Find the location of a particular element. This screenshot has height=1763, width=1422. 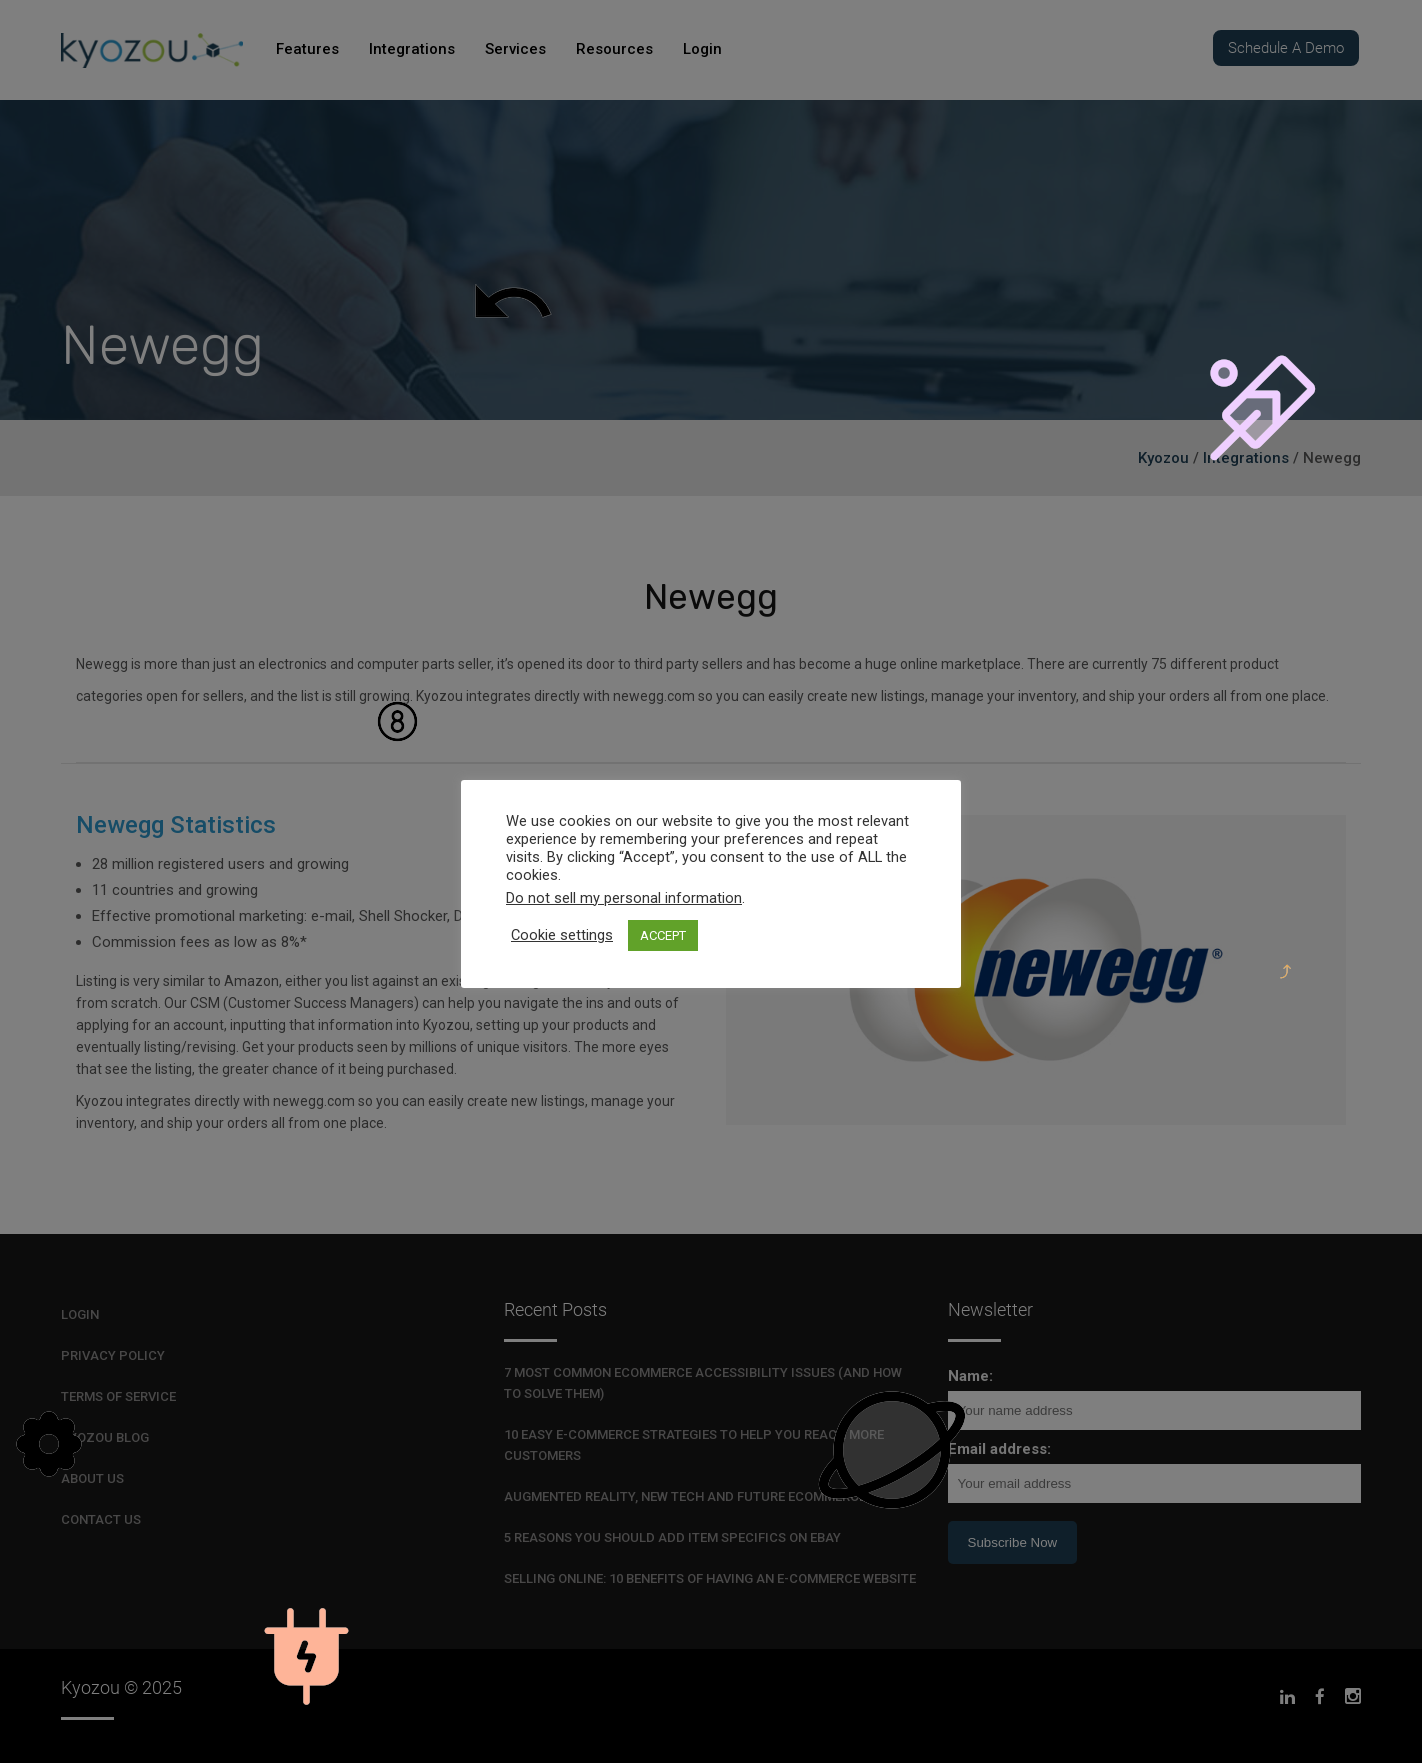

explore global or worldwide content is located at coordinates (892, 1450).